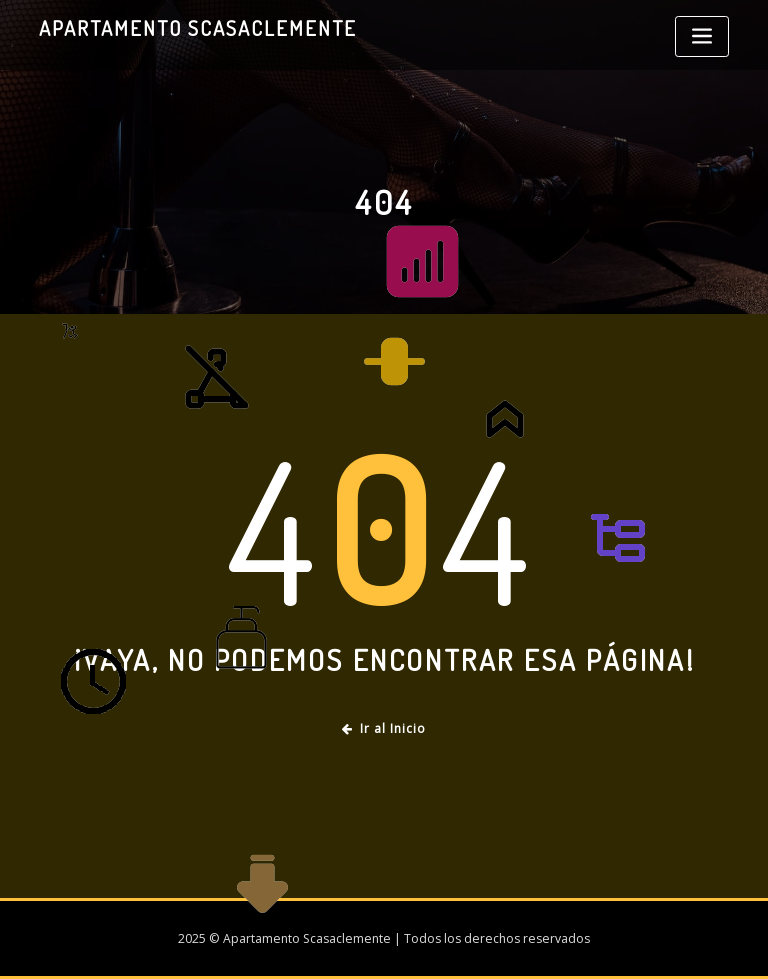  What do you see at coordinates (422, 261) in the screenshot?
I see `view analytics dashboard` at bounding box center [422, 261].